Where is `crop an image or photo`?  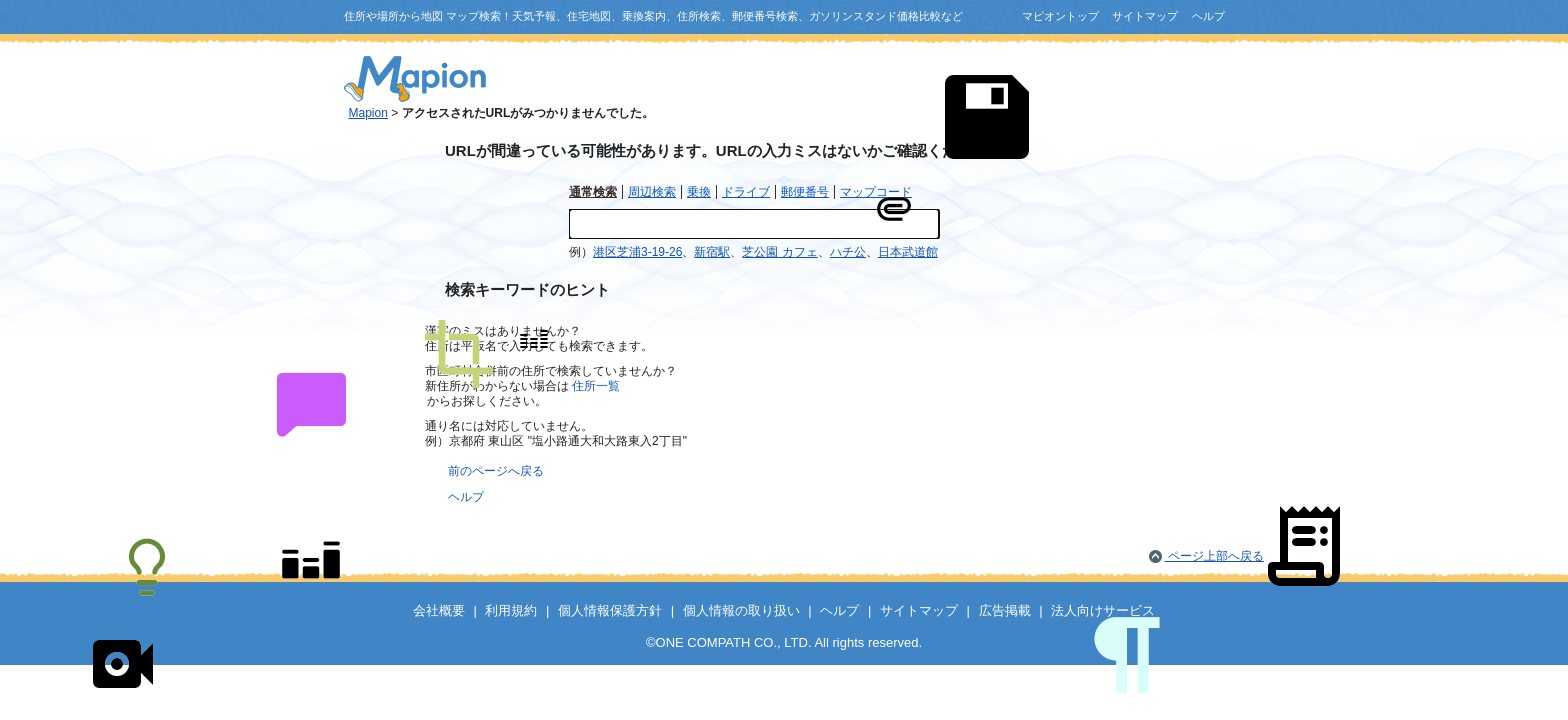 crop an image or photo is located at coordinates (459, 354).